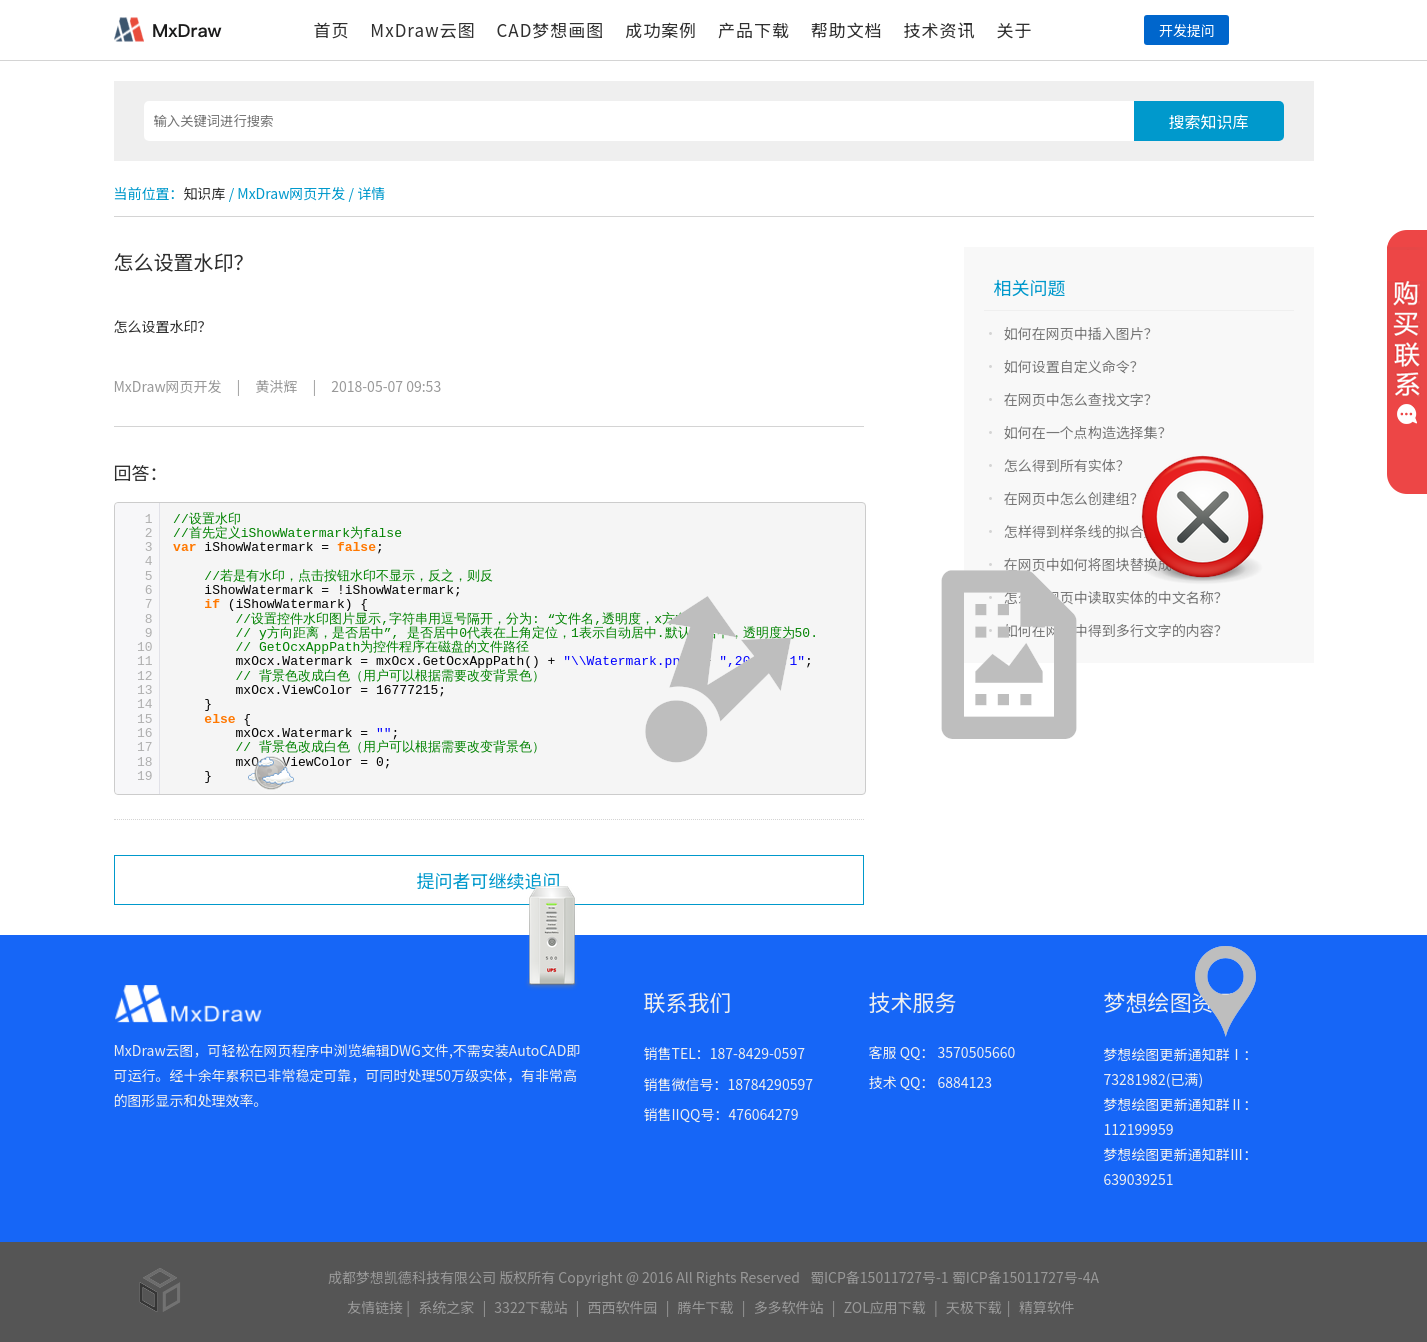 This screenshot has height=1342, width=1427. I want to click on open gtk demo application, so click(160, 1291).